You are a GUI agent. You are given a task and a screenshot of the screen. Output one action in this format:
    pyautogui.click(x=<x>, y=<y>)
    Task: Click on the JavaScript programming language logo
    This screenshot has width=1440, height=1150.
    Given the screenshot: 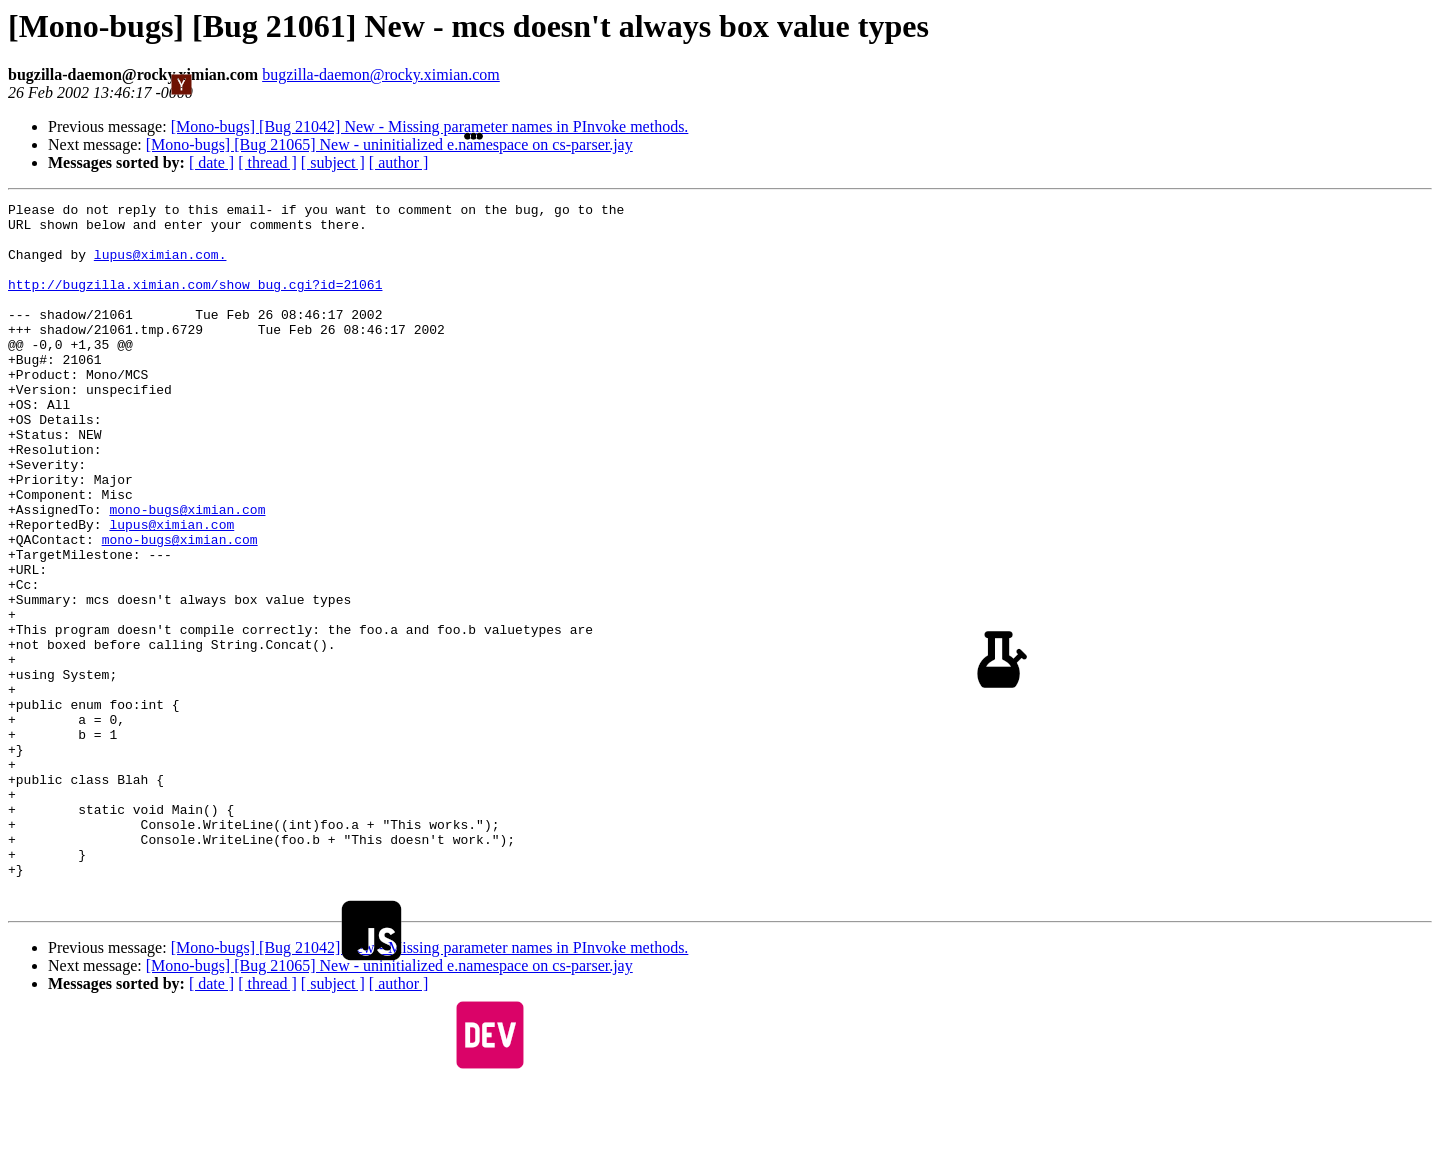 What is the action you would take?
    pyautogui.click(x=371, y=930)
    